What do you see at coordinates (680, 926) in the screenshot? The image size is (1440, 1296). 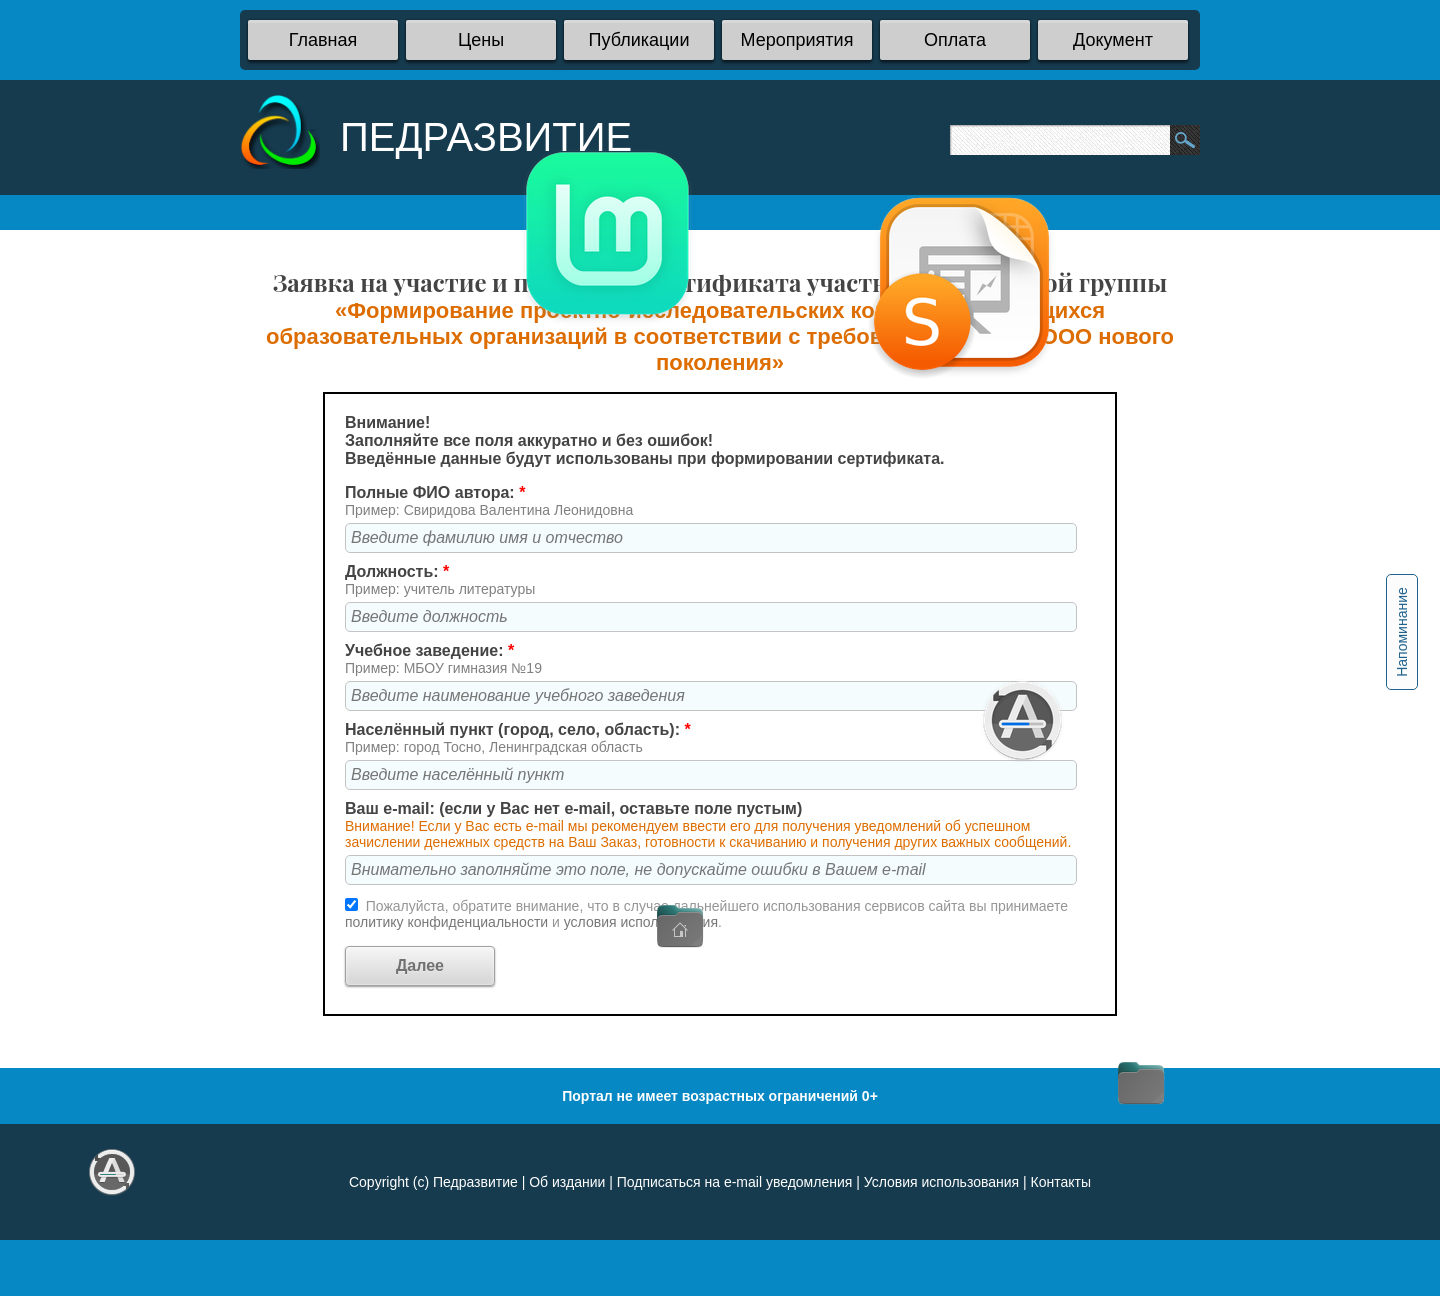 I see `access your home folder` at bounding box center [680, 926].